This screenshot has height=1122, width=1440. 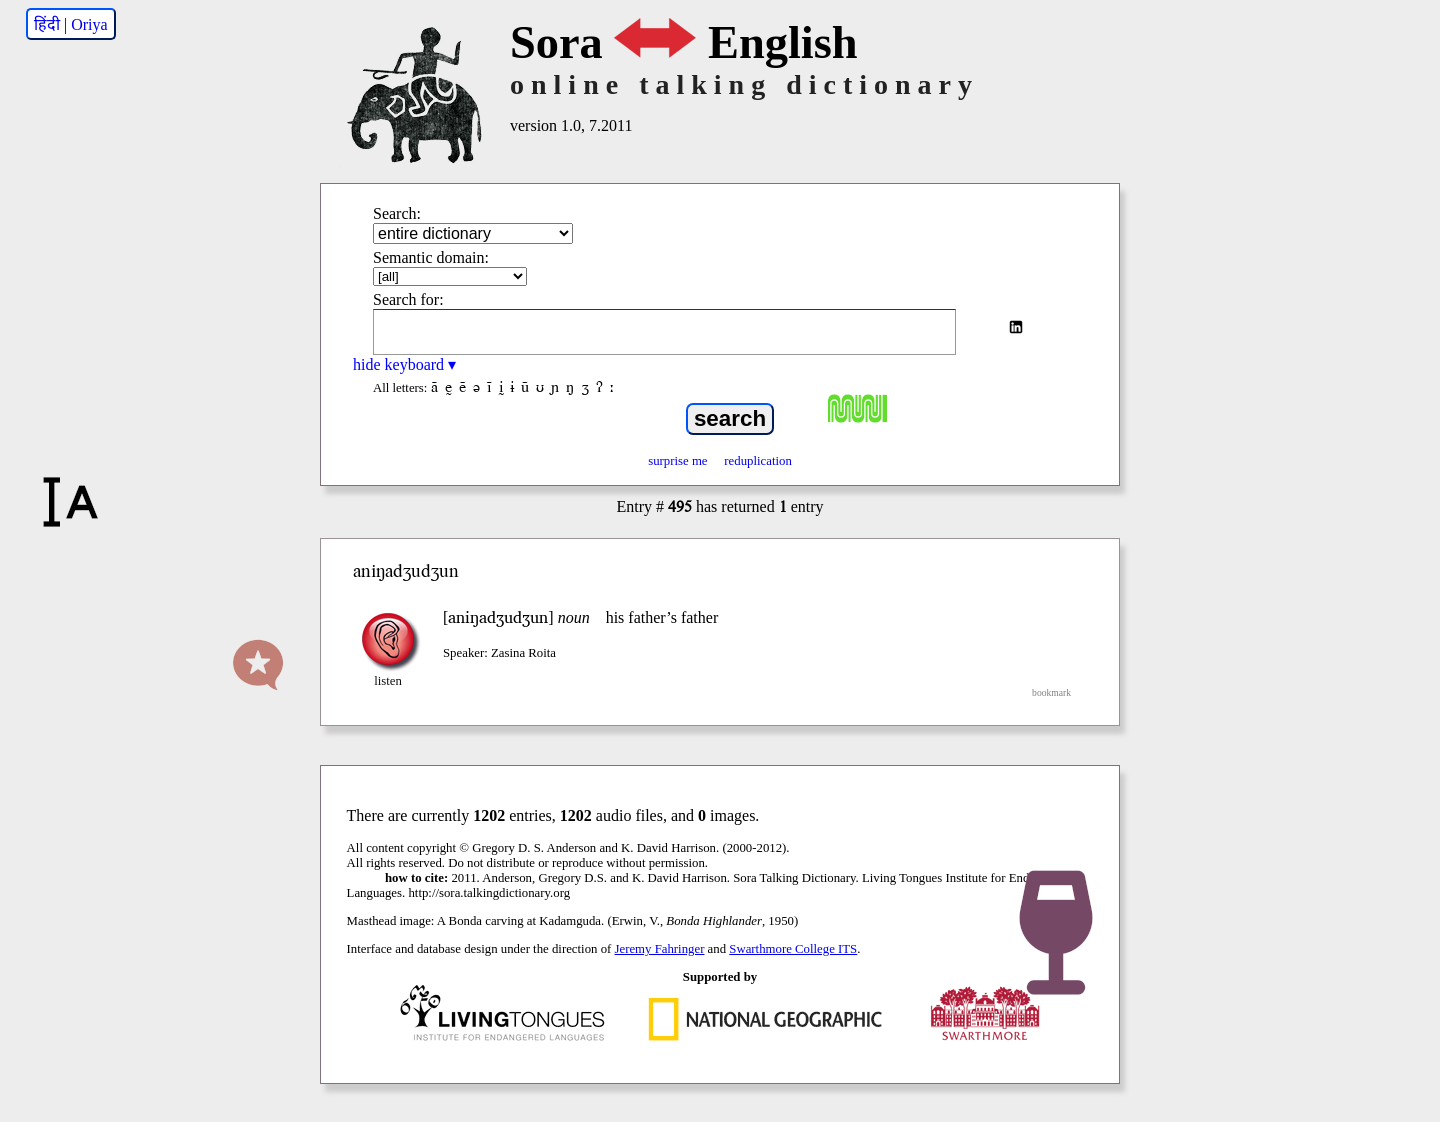 I want to click on adjust text line height spacing, so click(x=71, y=502).